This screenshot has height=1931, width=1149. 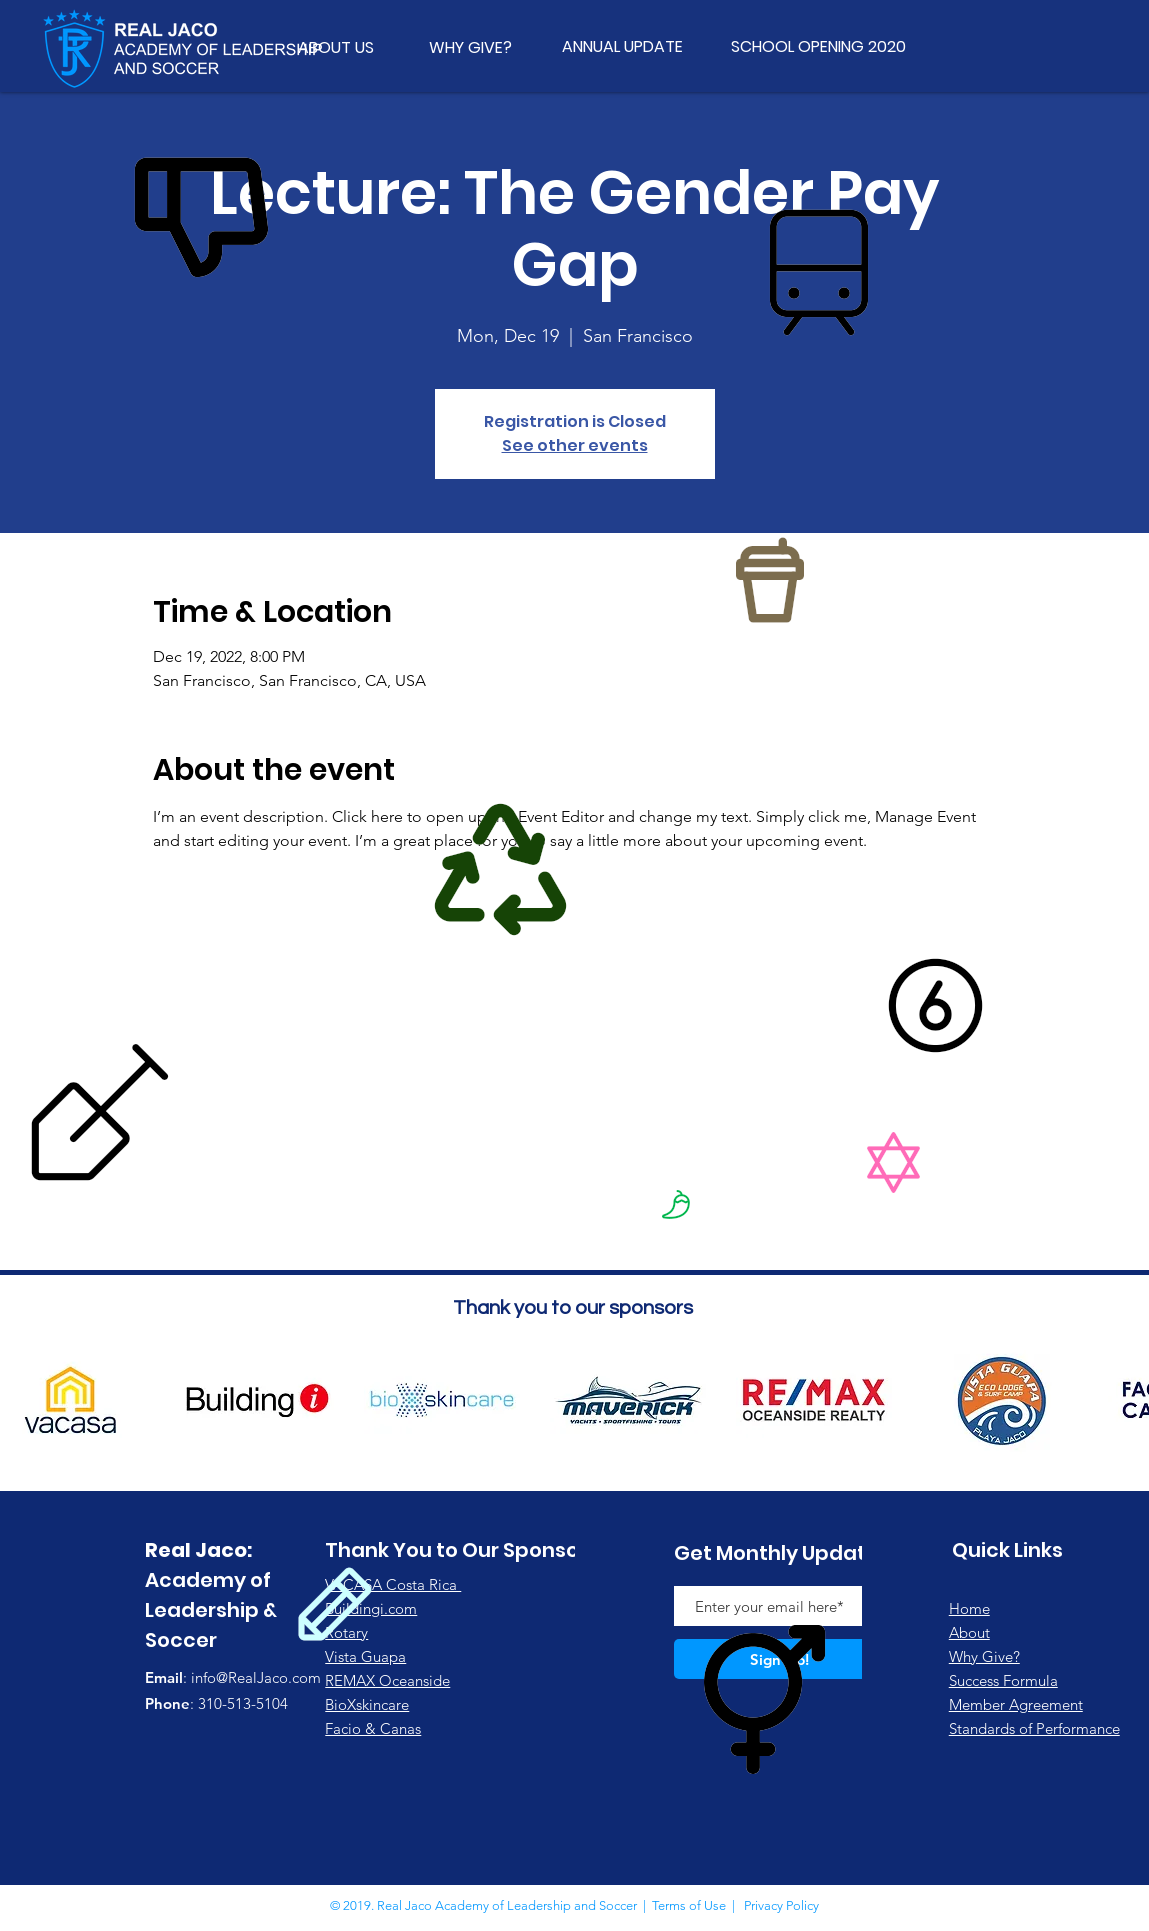 I want to click on access train or rail transit options, so click(x=819, y=268).